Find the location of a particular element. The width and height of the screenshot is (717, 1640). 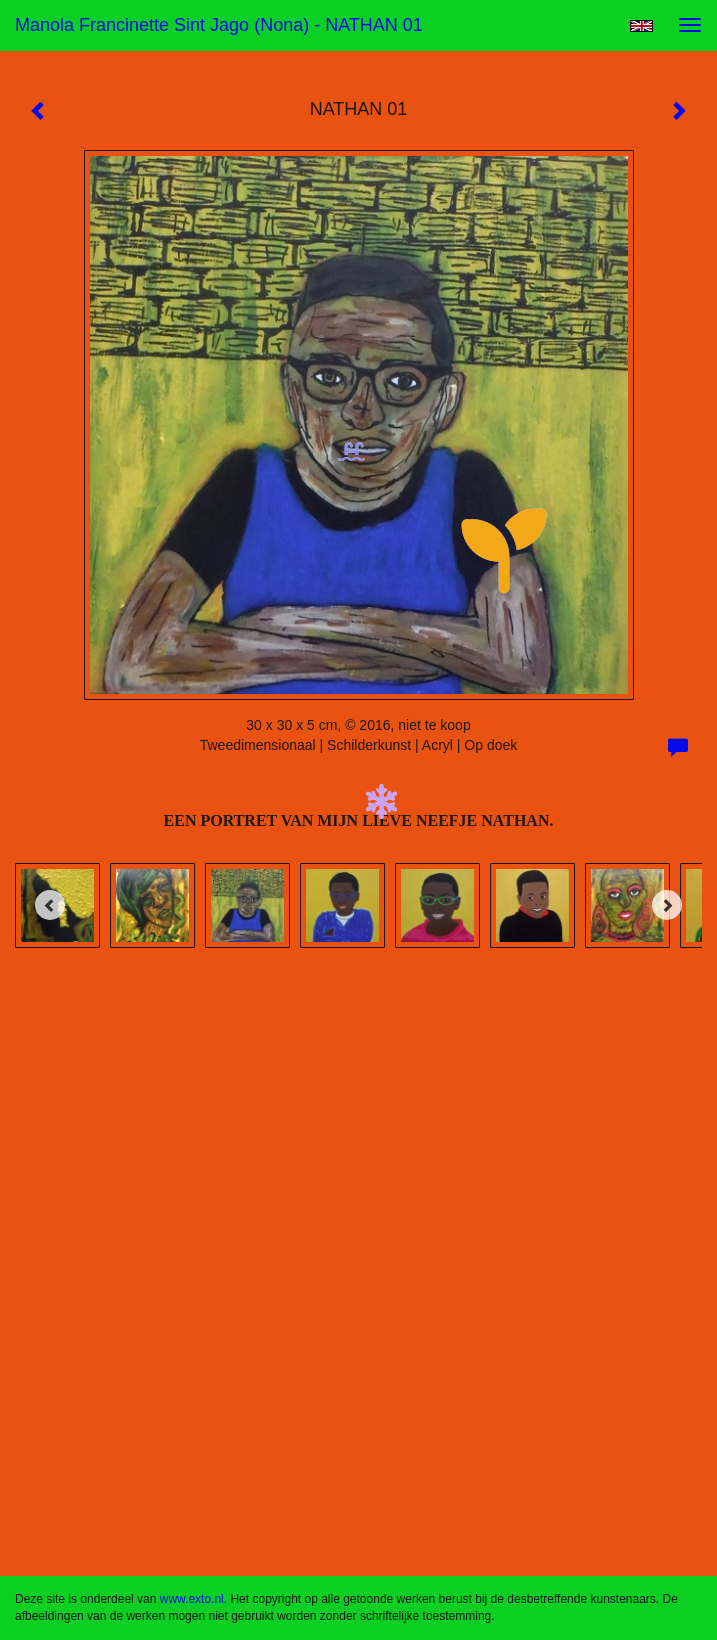

activate cooling or air conditioning mode is located at coordinates (381, 801).